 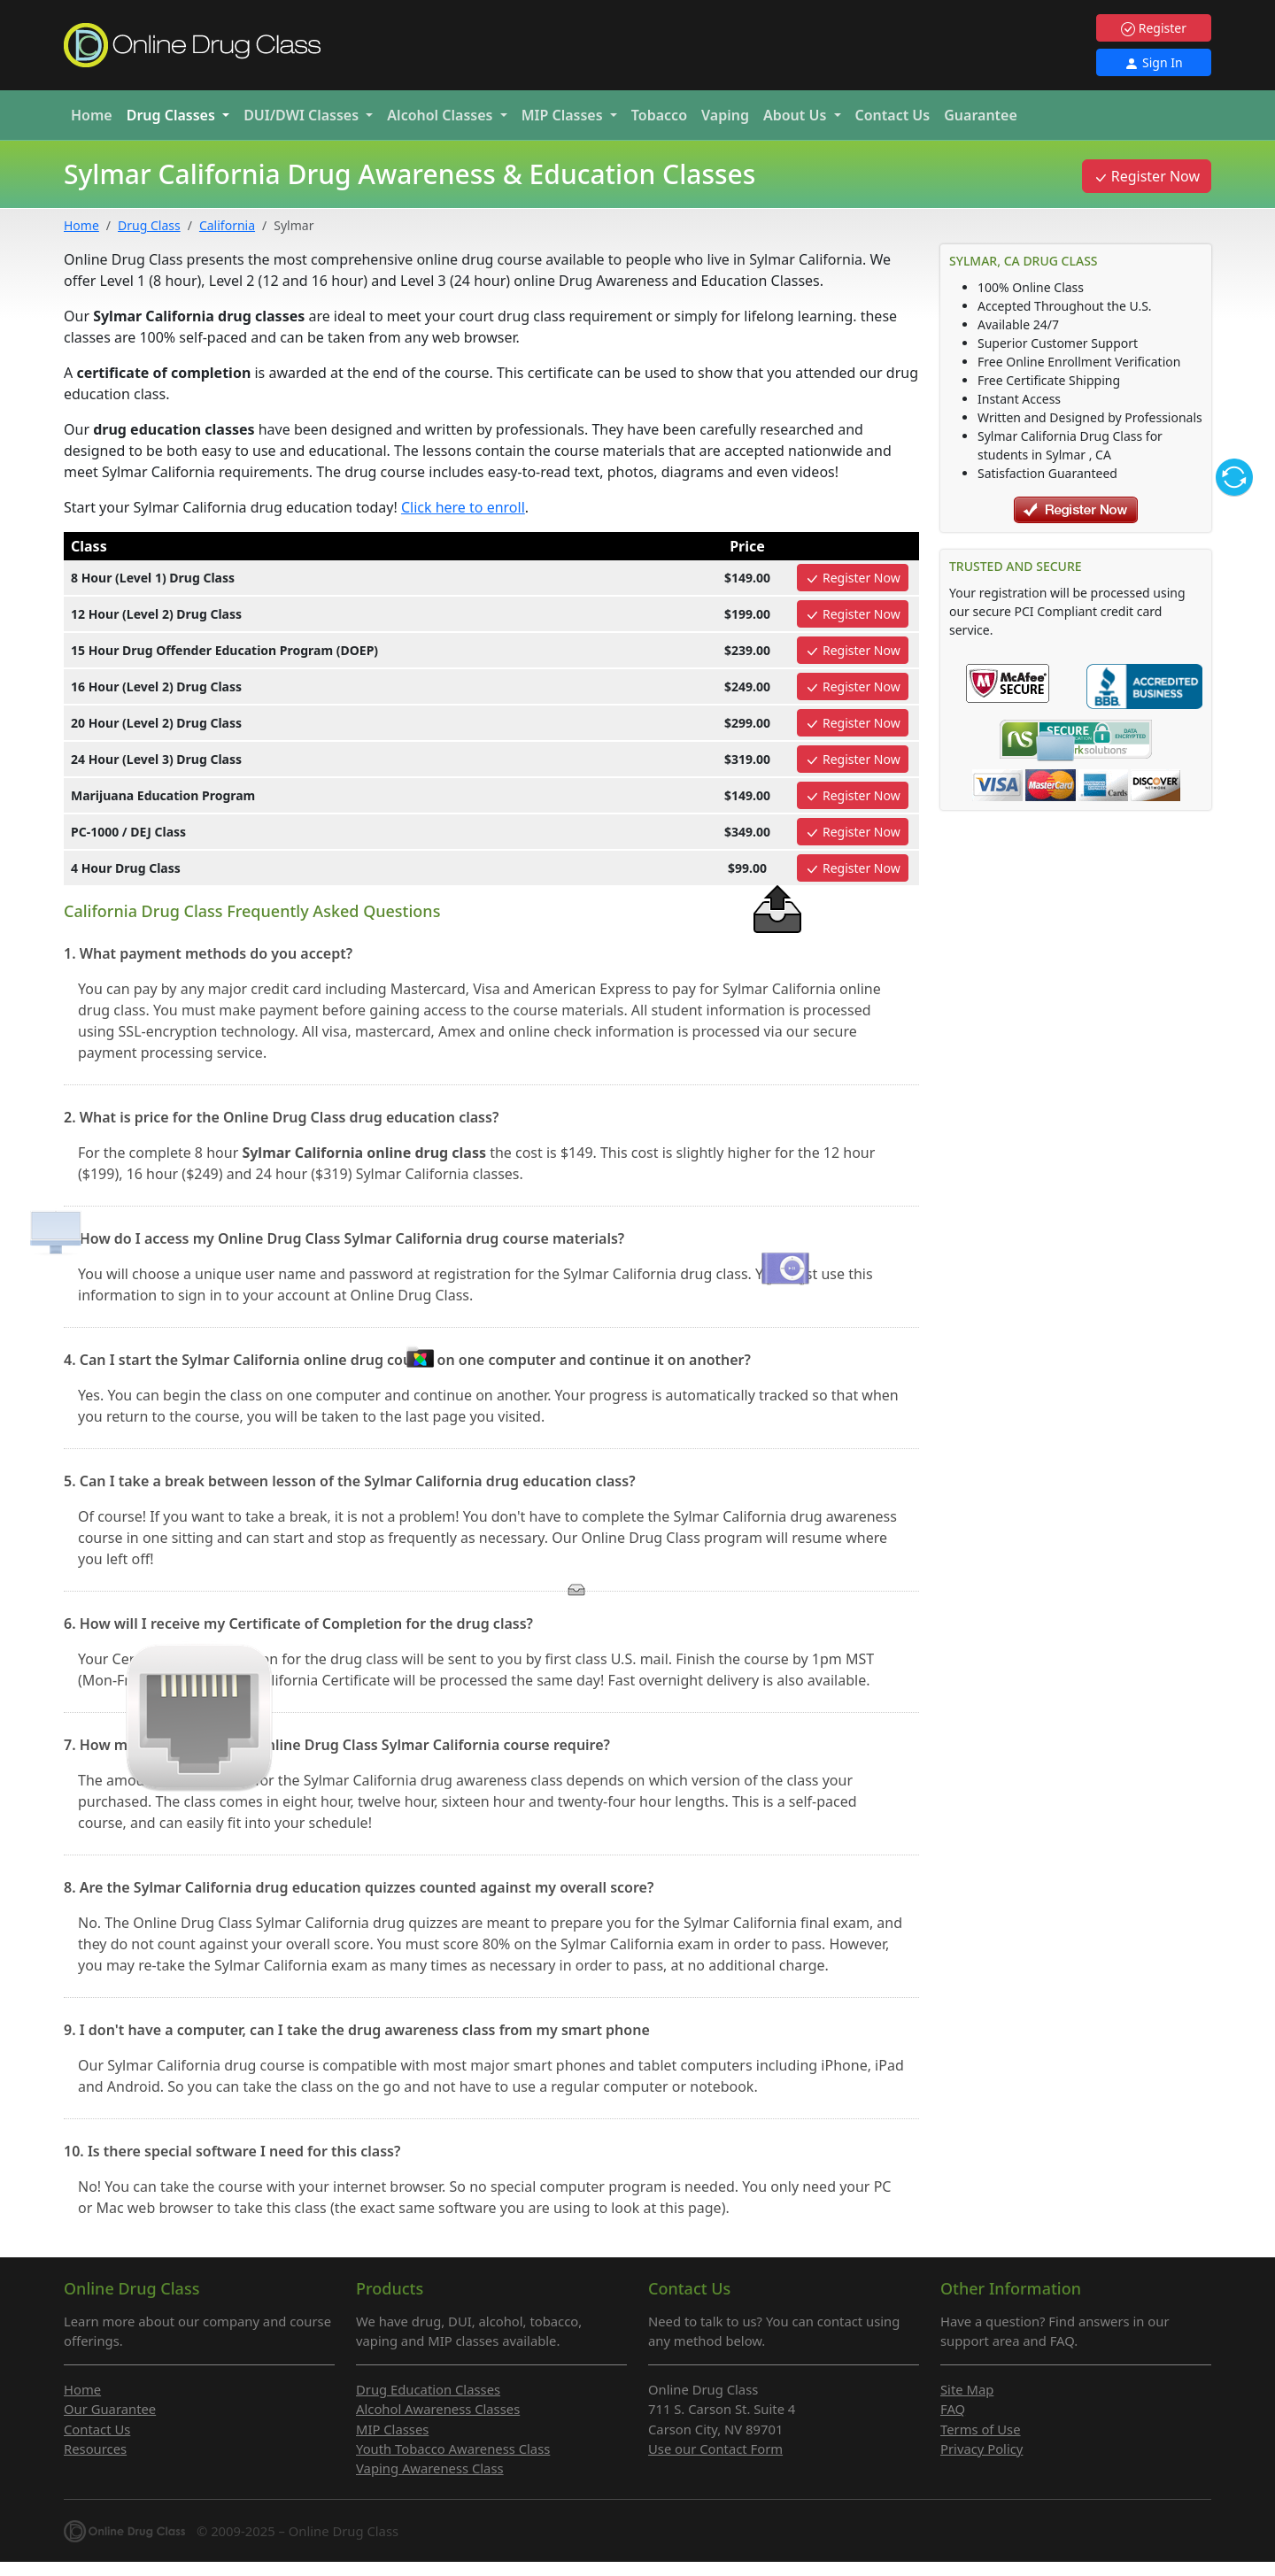 What do you see at coordinates (1055, 746) in the screenshot?
I see `organize media files in a catalog folder` at bounding box center [1055, 746].